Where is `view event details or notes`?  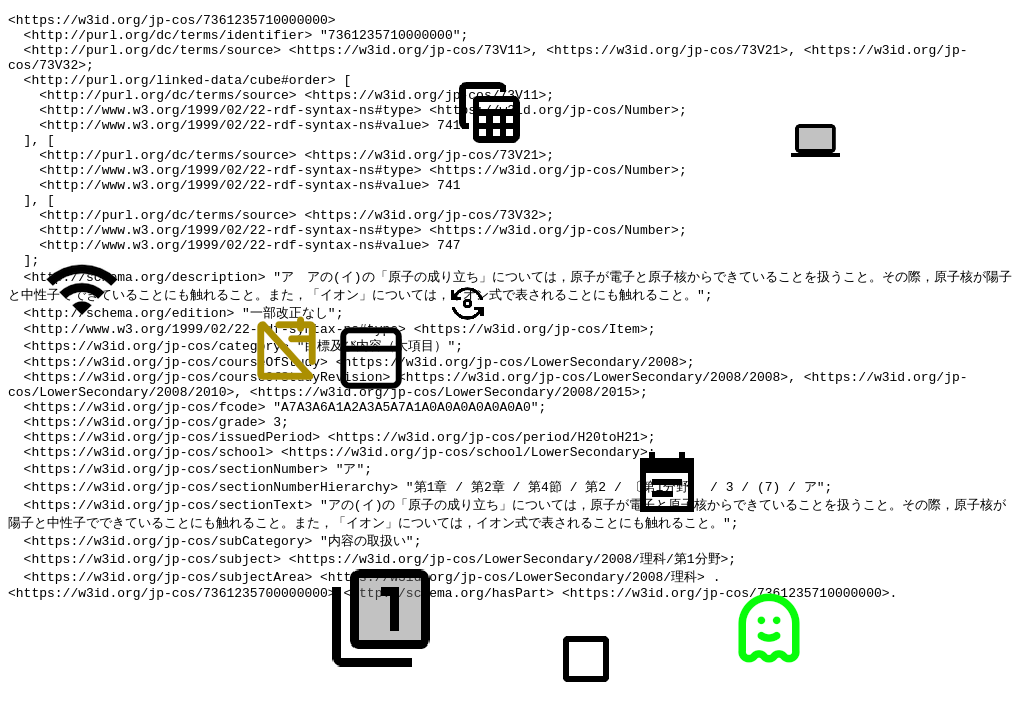 view event details or notes is located at coordinates (667, 485).